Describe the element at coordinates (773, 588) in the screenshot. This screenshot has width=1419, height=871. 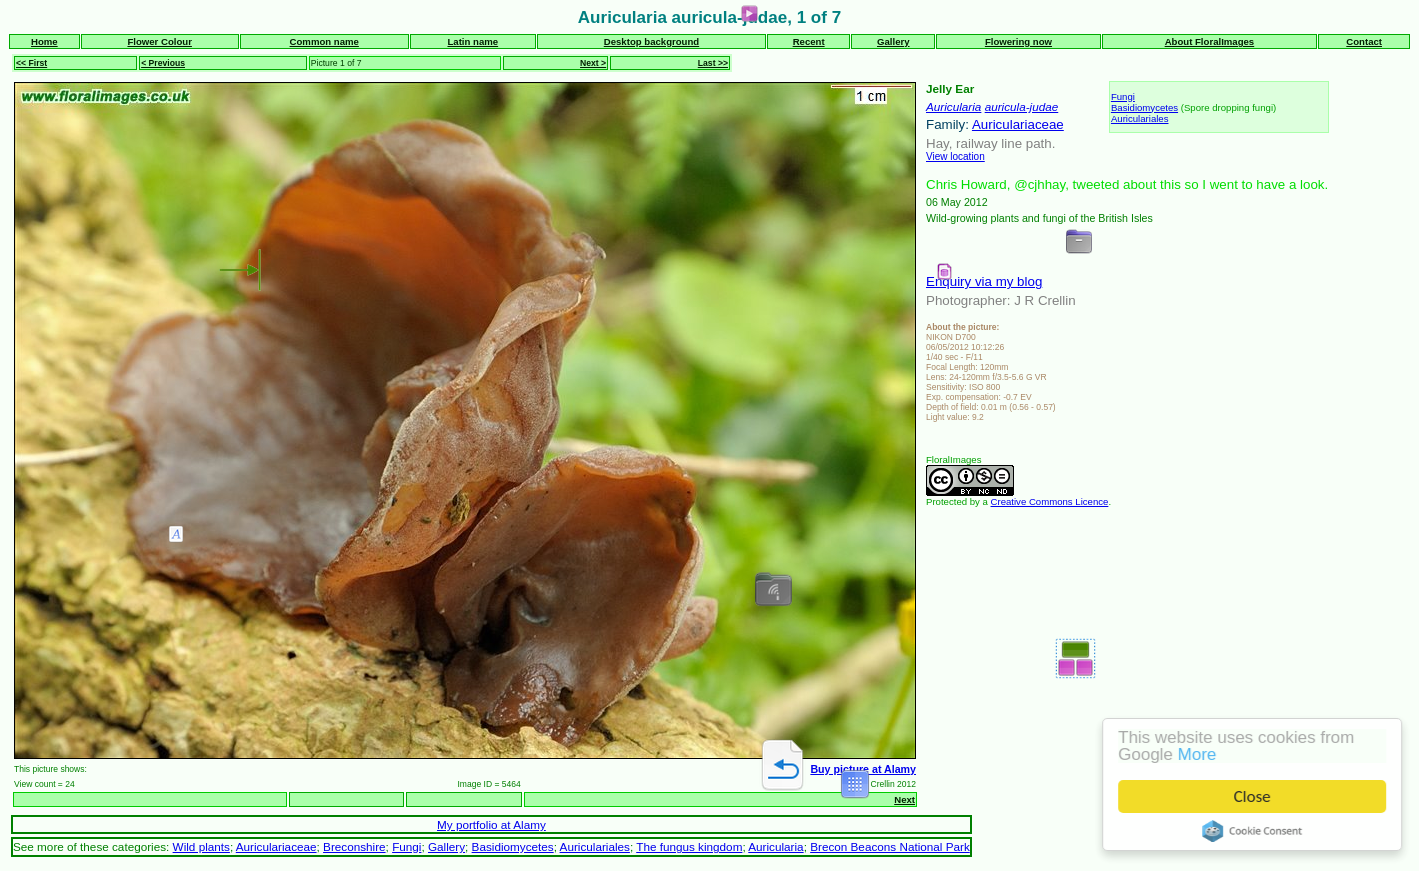
I see `open insync cloud sync folder` at that location.